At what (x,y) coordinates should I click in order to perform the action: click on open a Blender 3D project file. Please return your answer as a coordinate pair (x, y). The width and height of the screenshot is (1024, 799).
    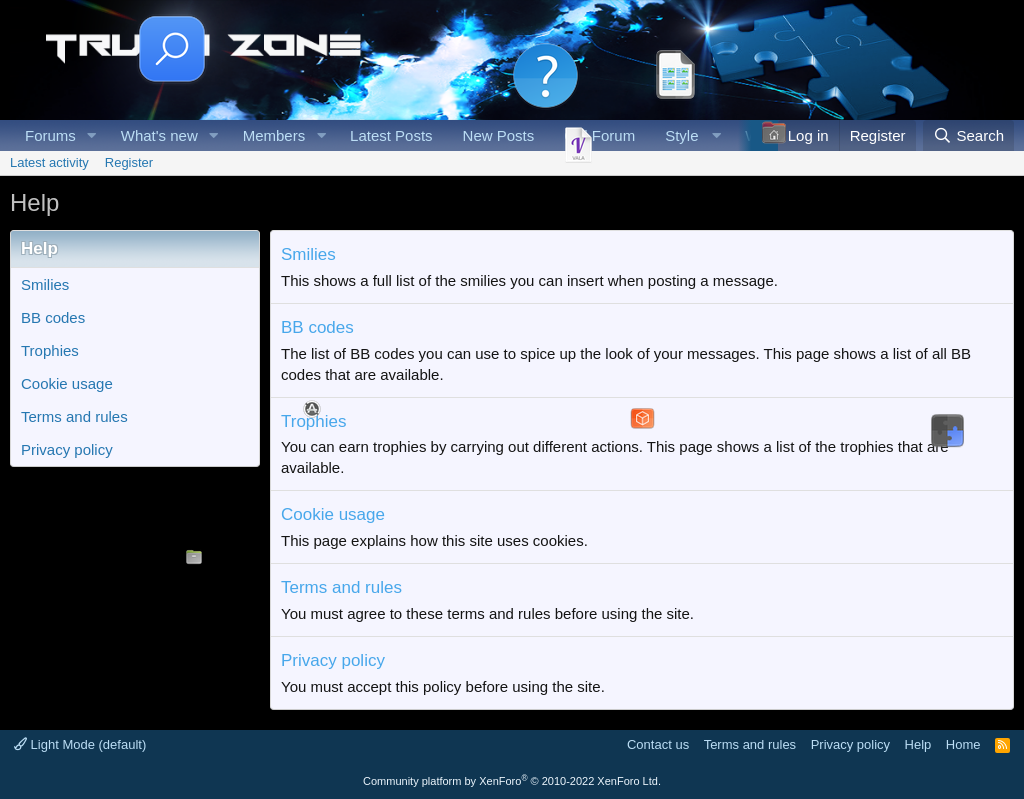
    Looking at the image, I should click on (642, 417).